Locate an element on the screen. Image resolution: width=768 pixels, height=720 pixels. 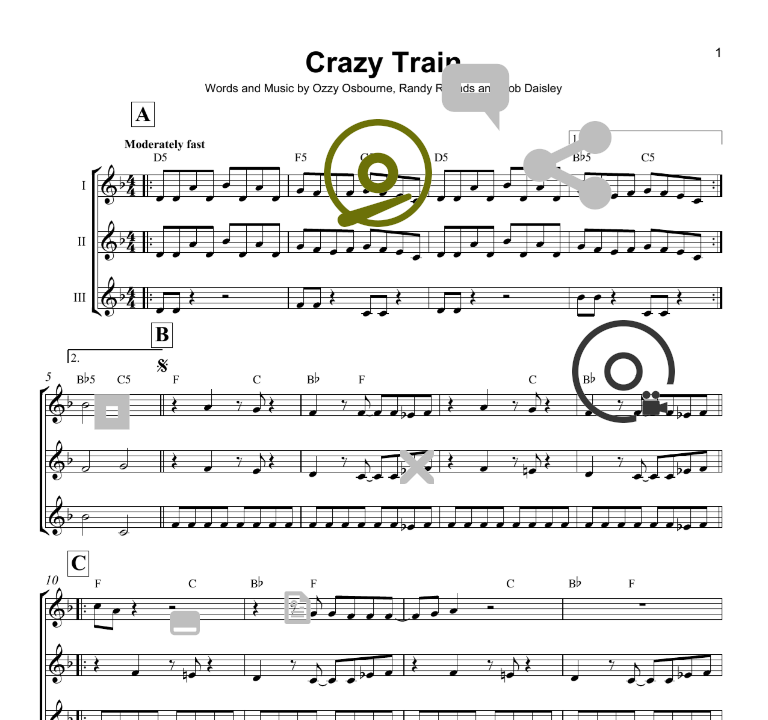
indicates video disc or DVD media is located at coordinates (623, 371).